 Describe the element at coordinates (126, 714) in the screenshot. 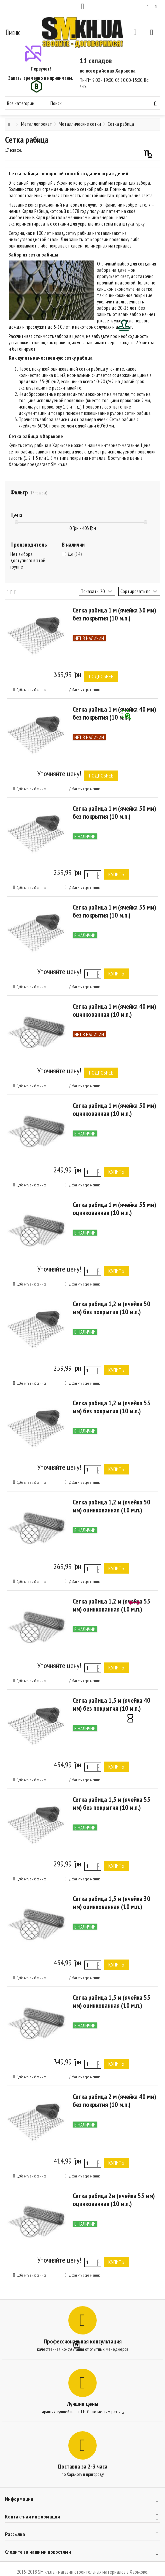

I see `zoom in on a selected area` at that location.